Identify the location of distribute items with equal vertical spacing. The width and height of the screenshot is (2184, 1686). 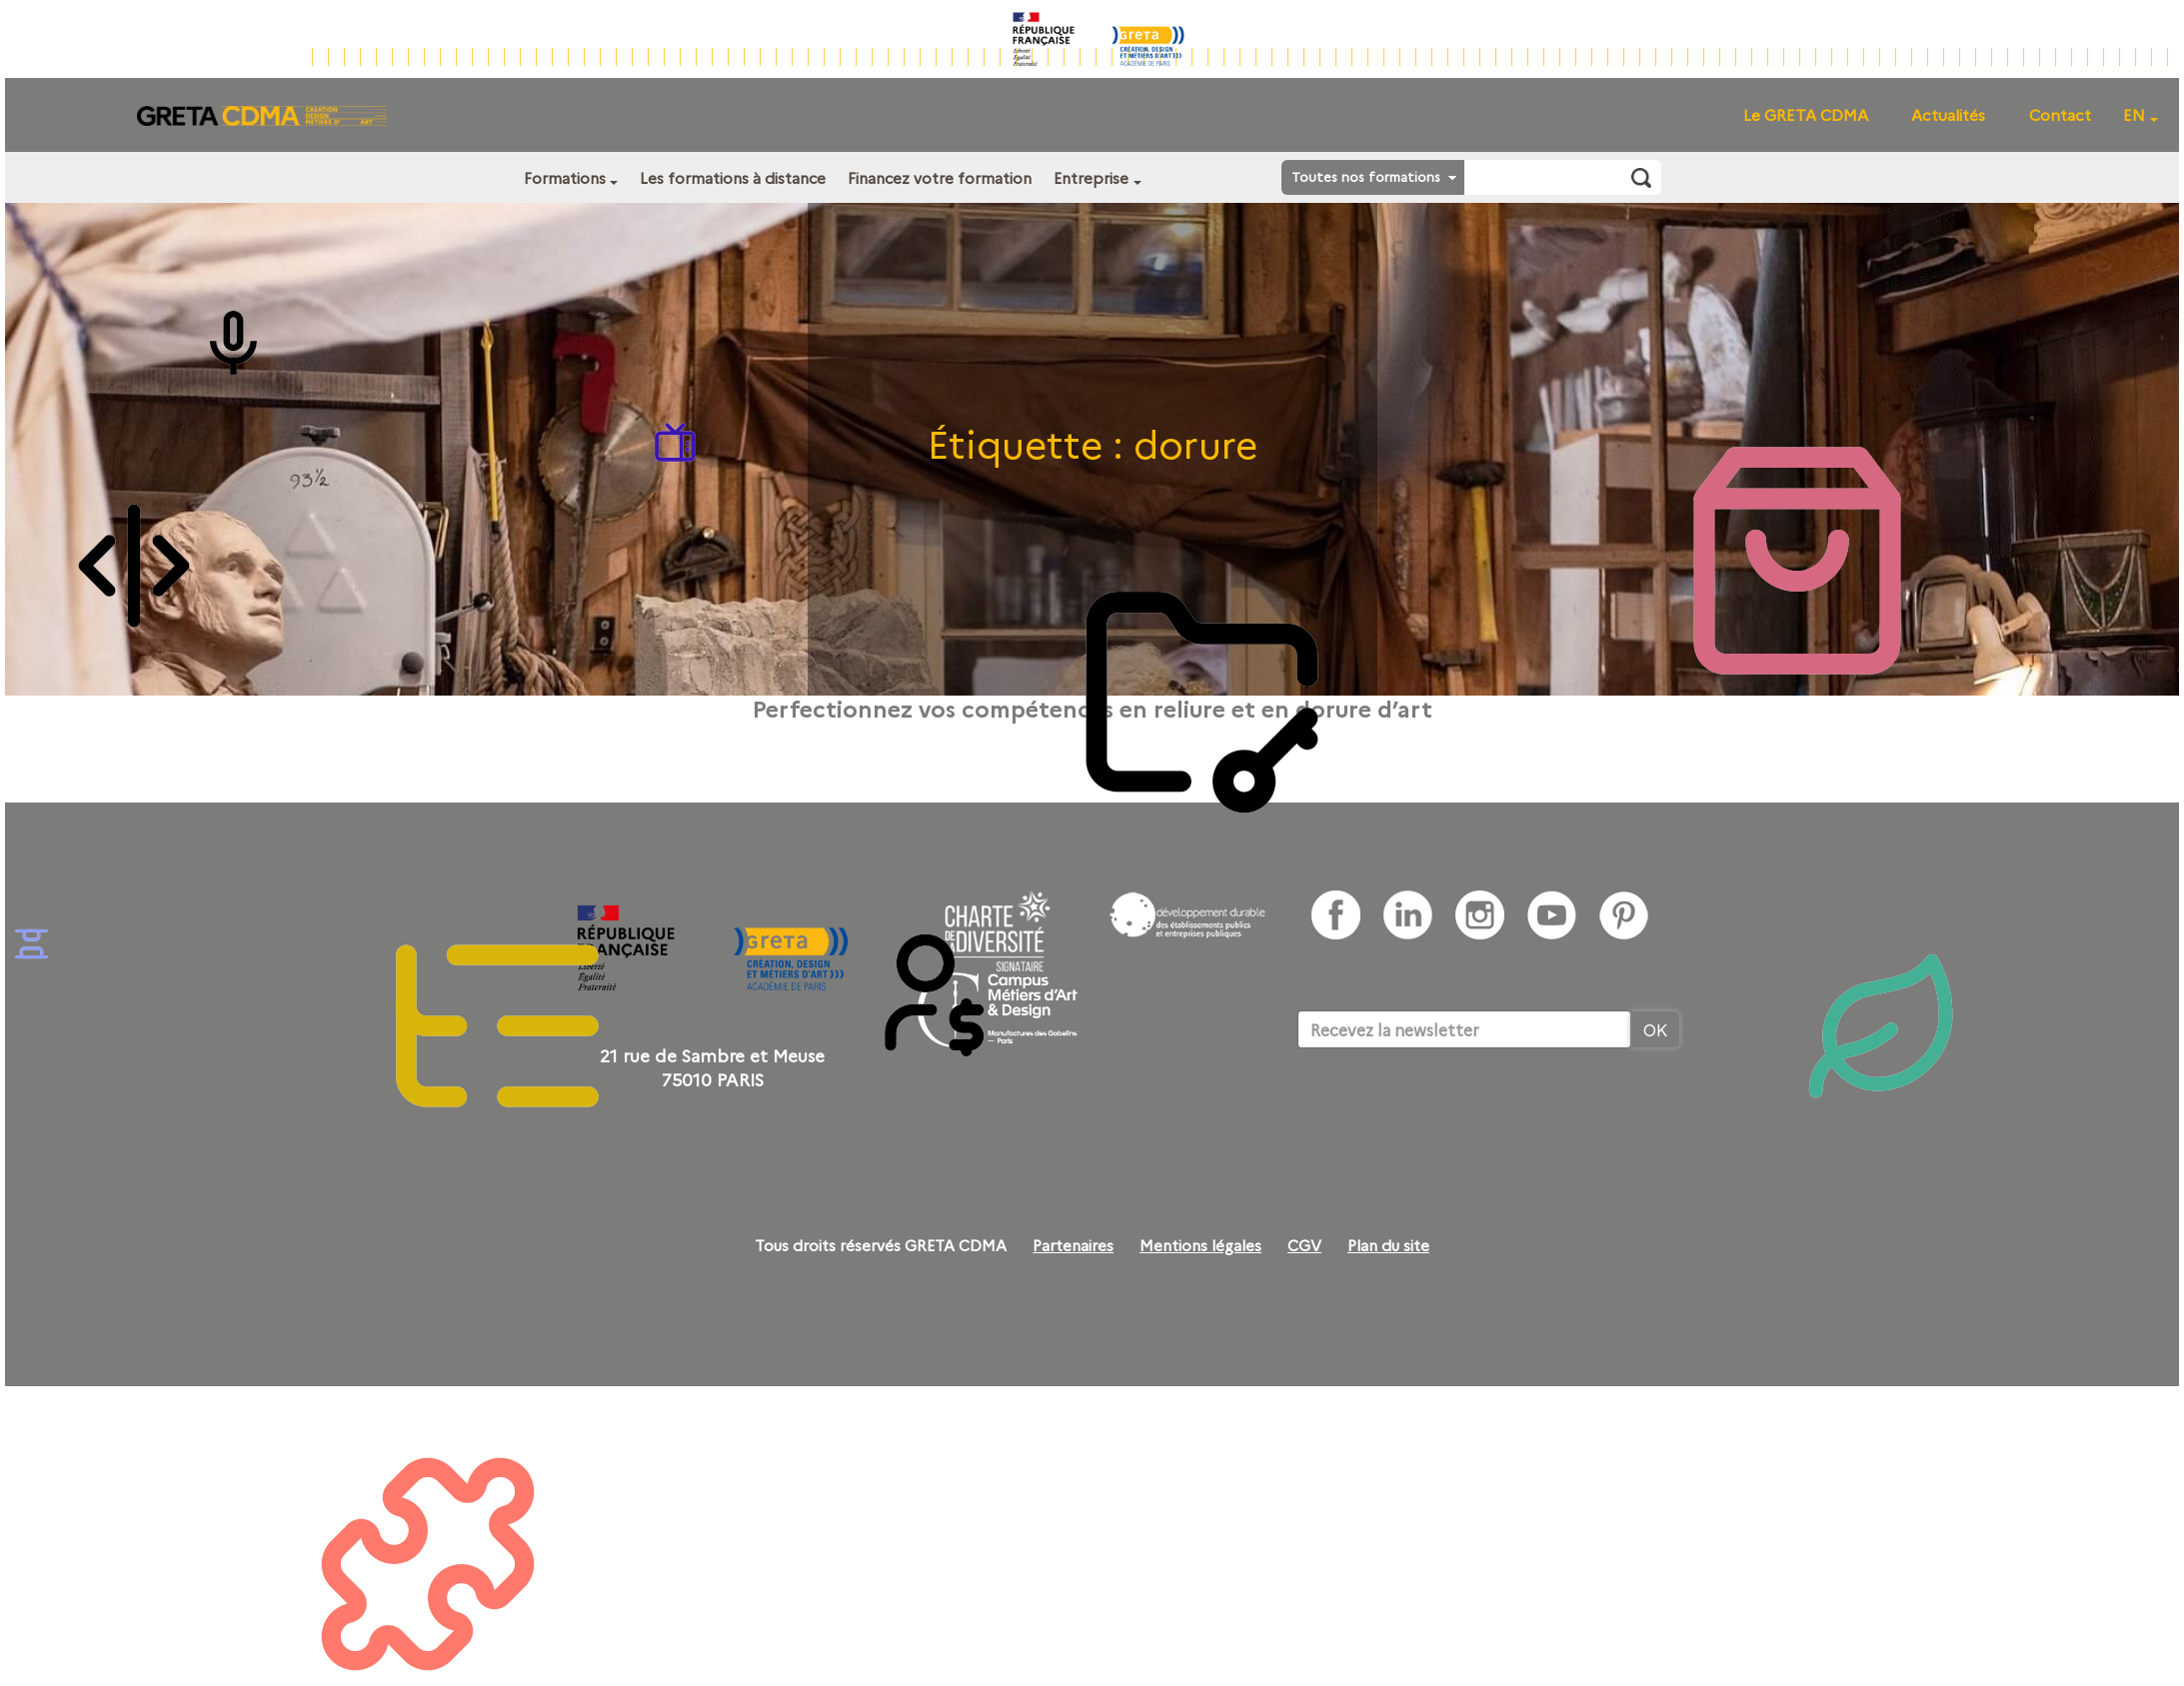
(31, 943).